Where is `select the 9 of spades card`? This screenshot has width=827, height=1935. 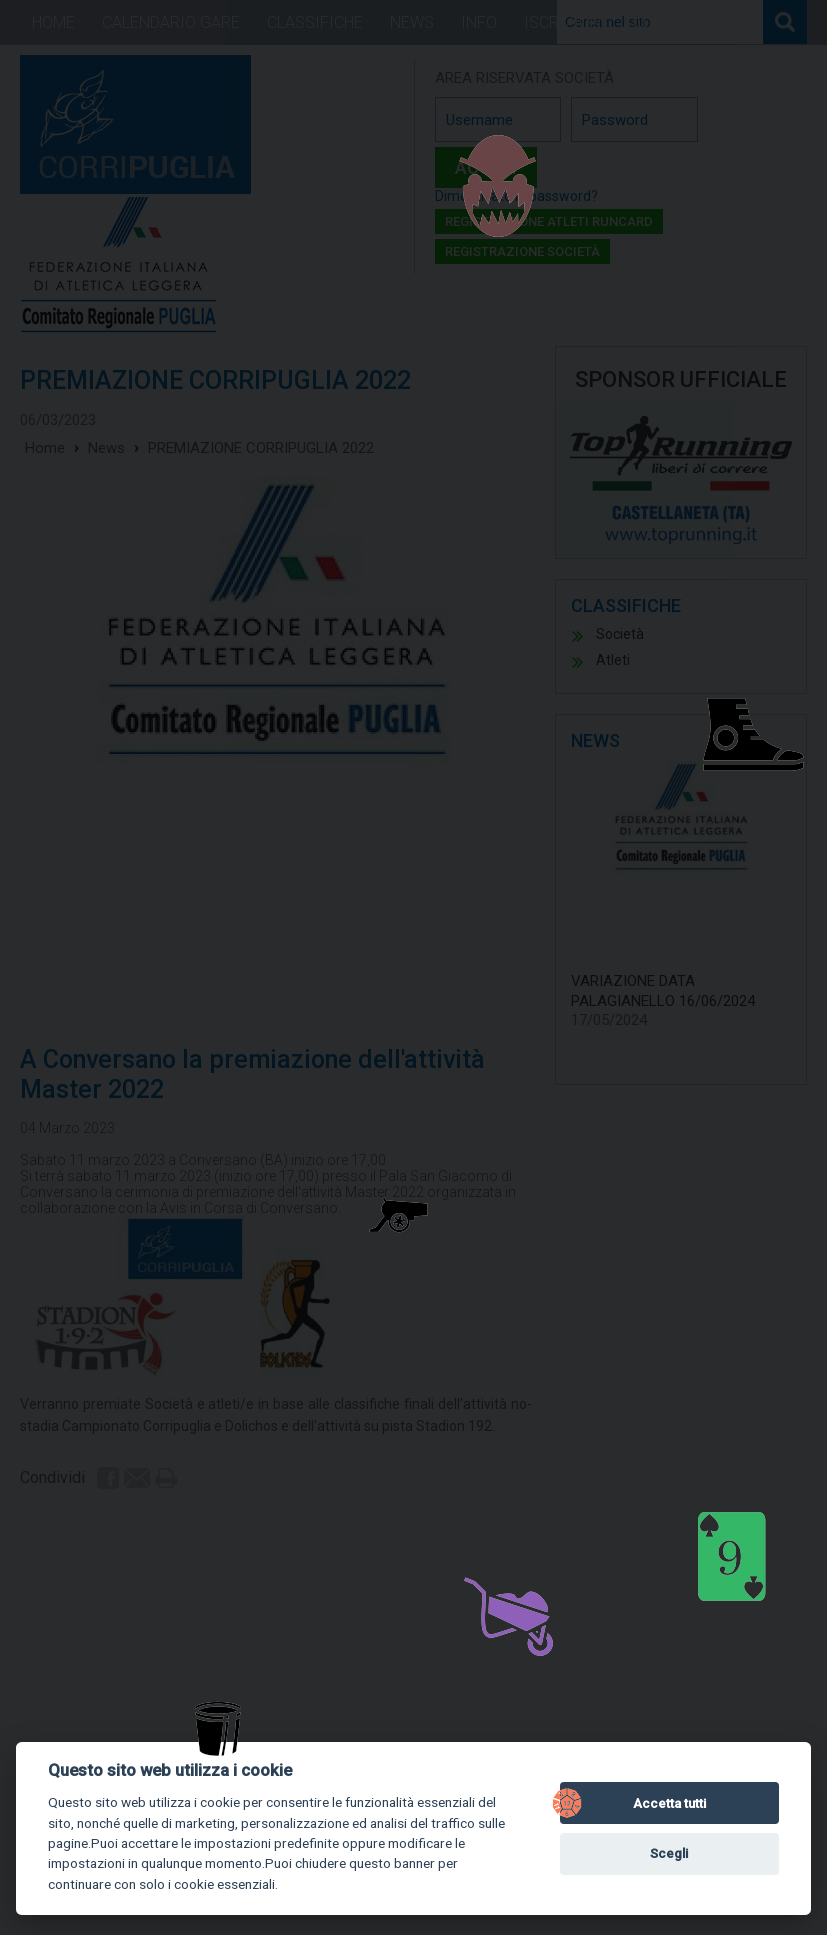
select the 9 of spades card is located at coordinates (731, 1556).